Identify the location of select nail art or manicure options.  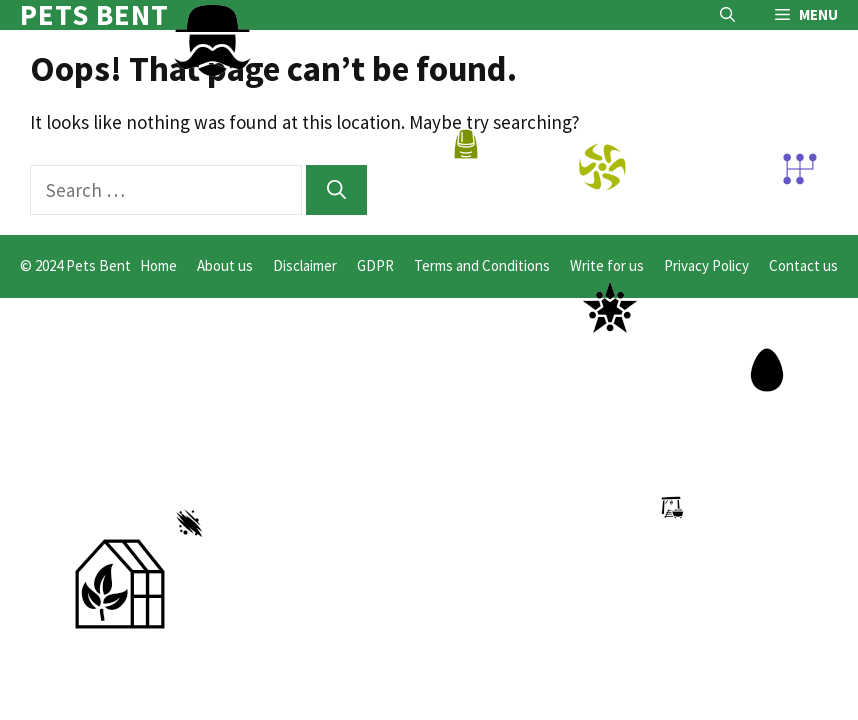
(466, 144).